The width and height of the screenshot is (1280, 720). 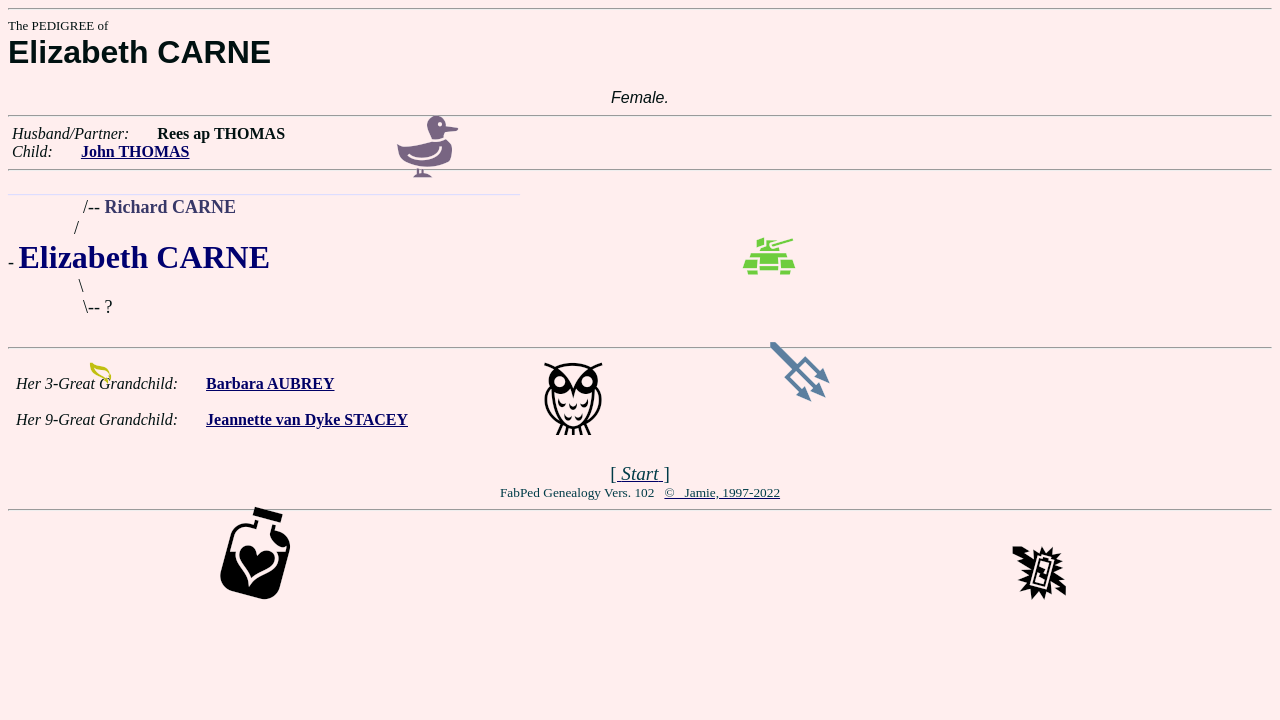 I want to click on access night mode or dark theme settings, so click(x=573, y=399).